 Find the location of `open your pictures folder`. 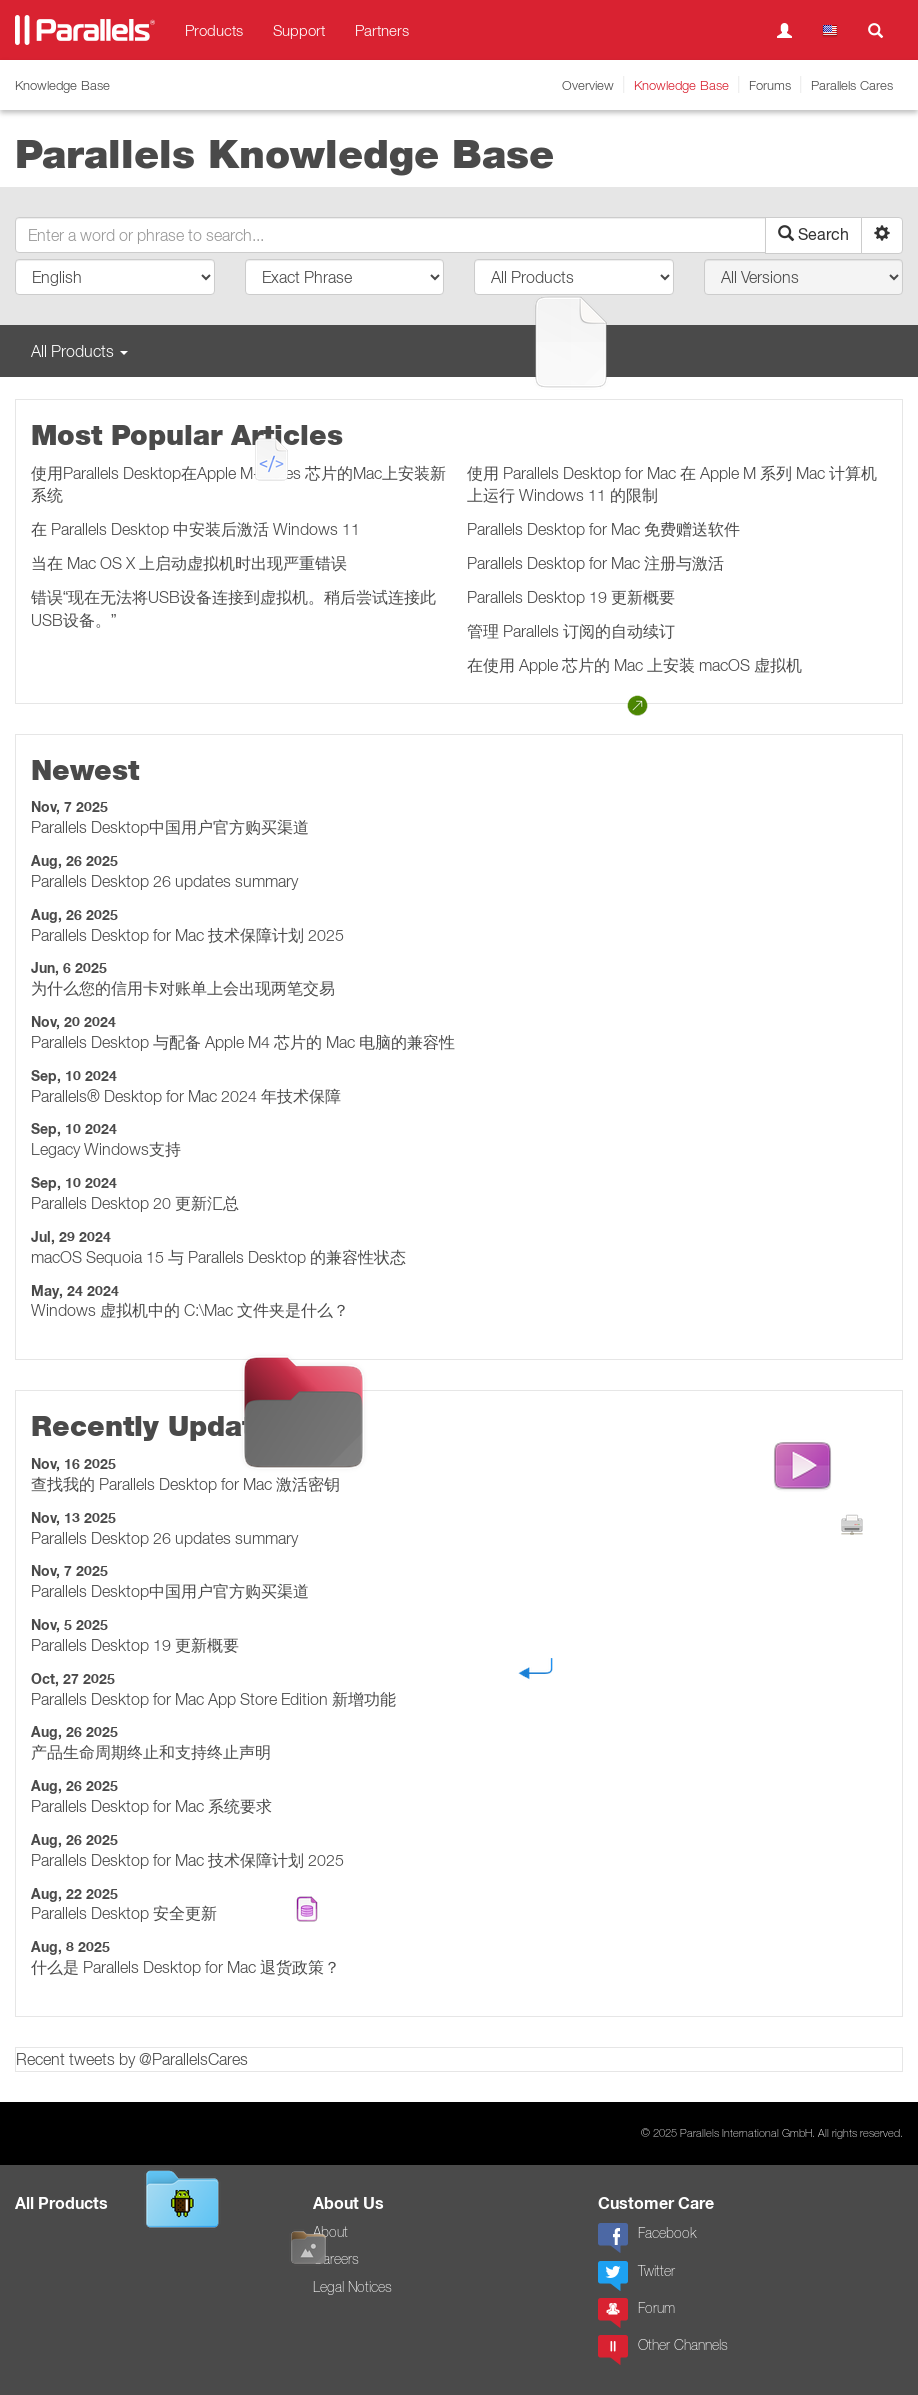

open your pictures folder is located at coordinates (308, 2247).